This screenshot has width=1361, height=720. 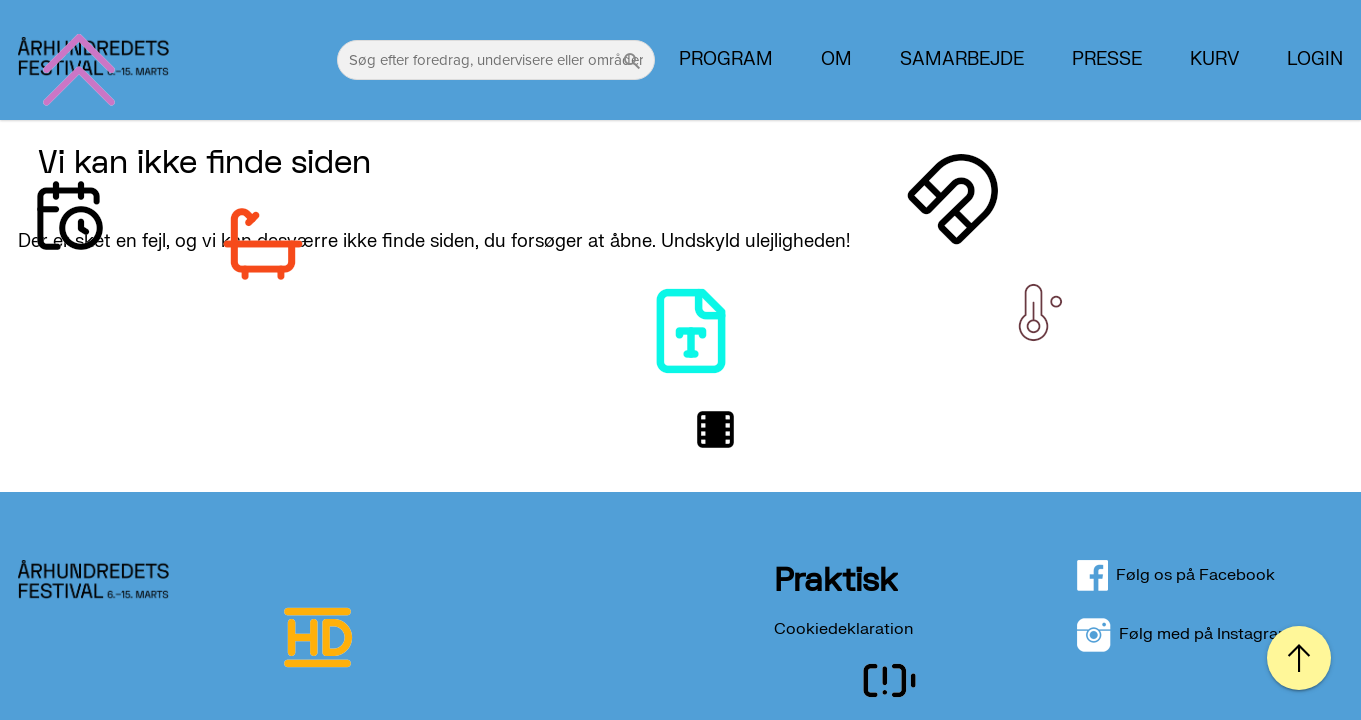 I want to click on indicates high-definition video quality, so click(x=317, y=637).